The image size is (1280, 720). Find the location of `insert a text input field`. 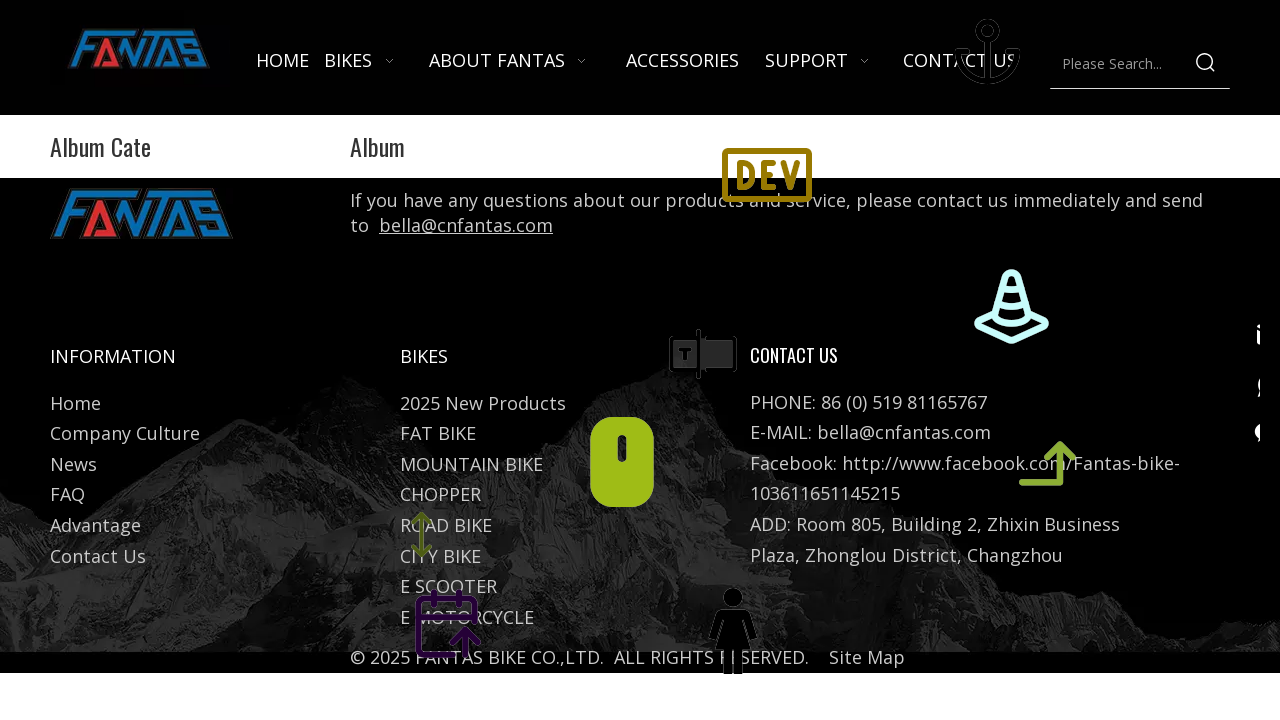

insert a text input field is located at coordinates (703, 354).